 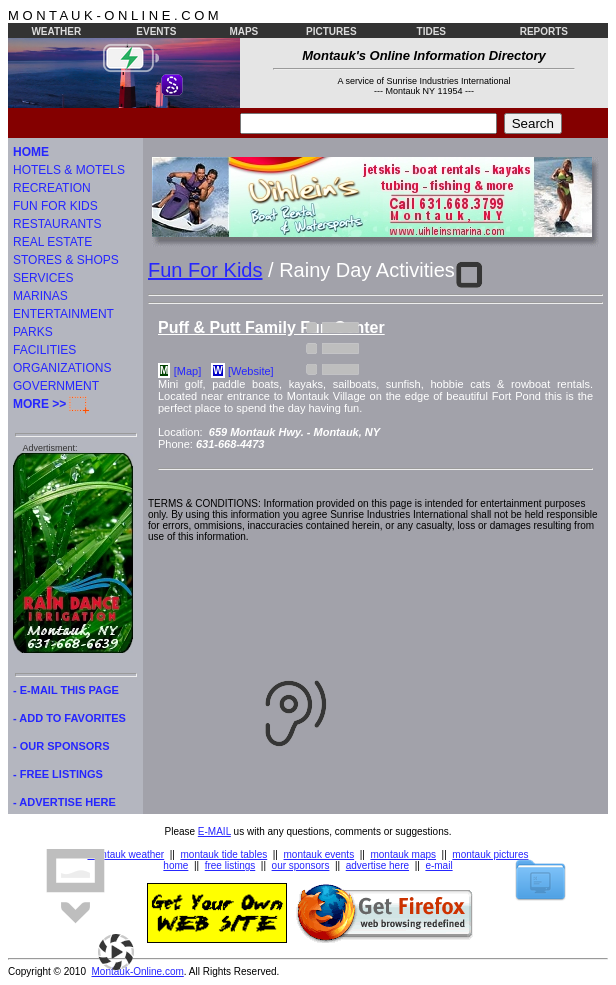 What do you see at coordinates (492, 251) in the screenshot?
I see `stop or halt current media playback` at bounding box center [492, 251].